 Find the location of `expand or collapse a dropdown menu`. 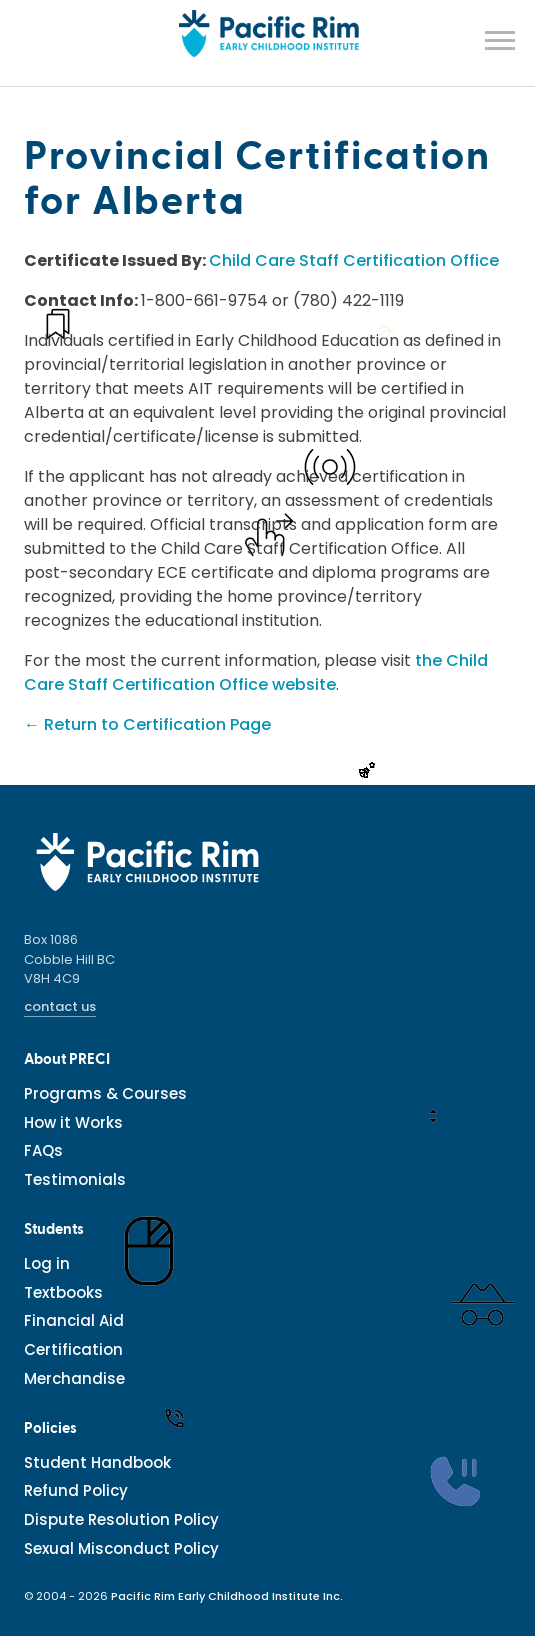

expand or collapse a dropdown menu is located at coordinates (433, 1116).